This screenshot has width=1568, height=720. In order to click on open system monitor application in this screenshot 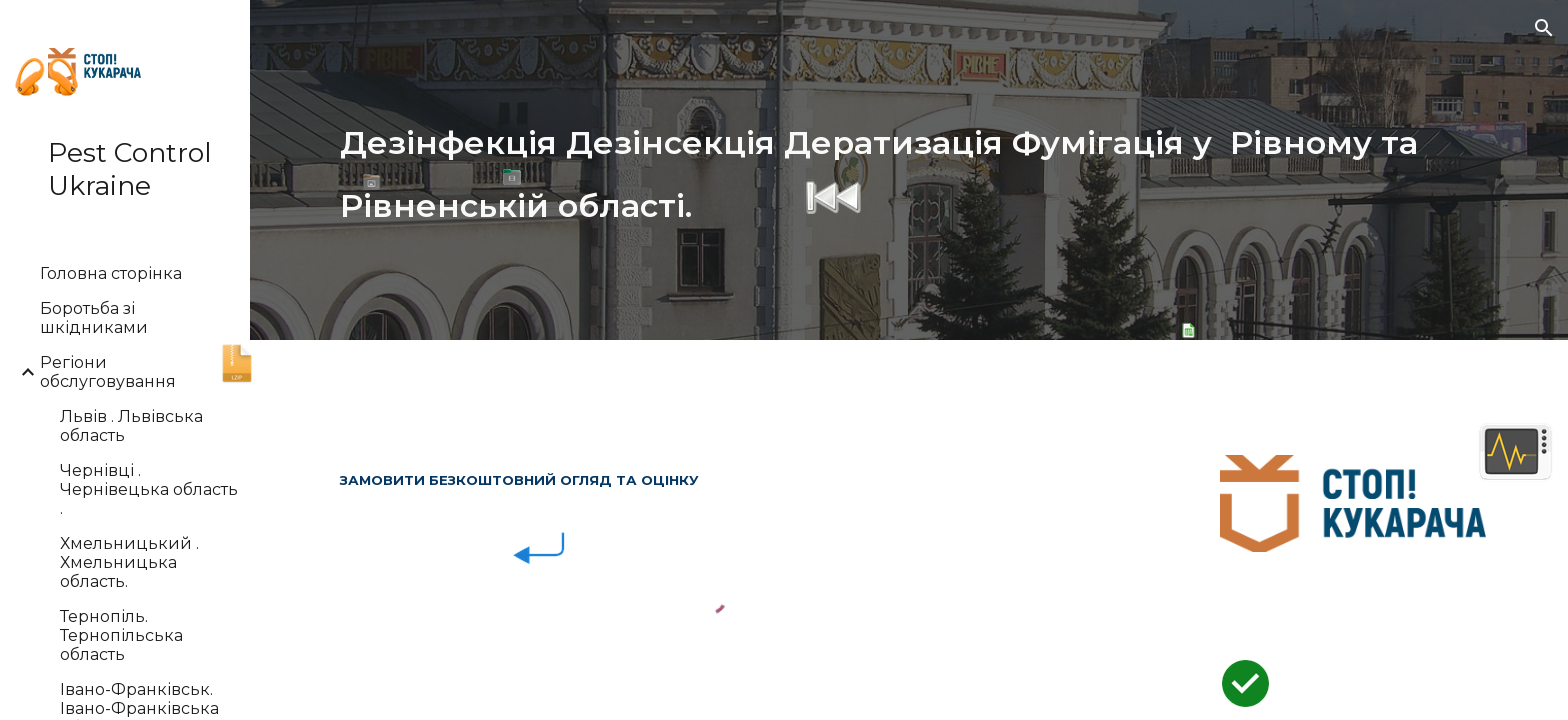, I will do `click(1515, 451)`.